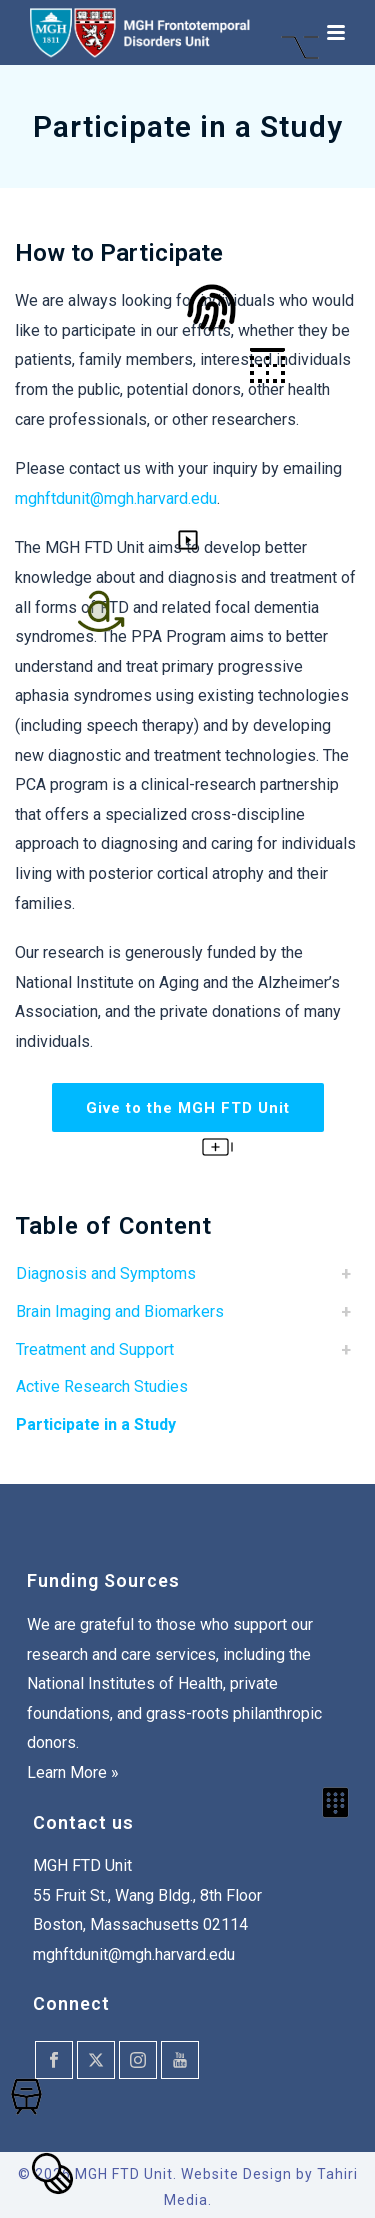 The width and height of the screenshot is (375, 2218). What do you see at coordinates (188, 540) in the screenshot?
I see `start a slideshow presentation` at bounding box center [188, 540].